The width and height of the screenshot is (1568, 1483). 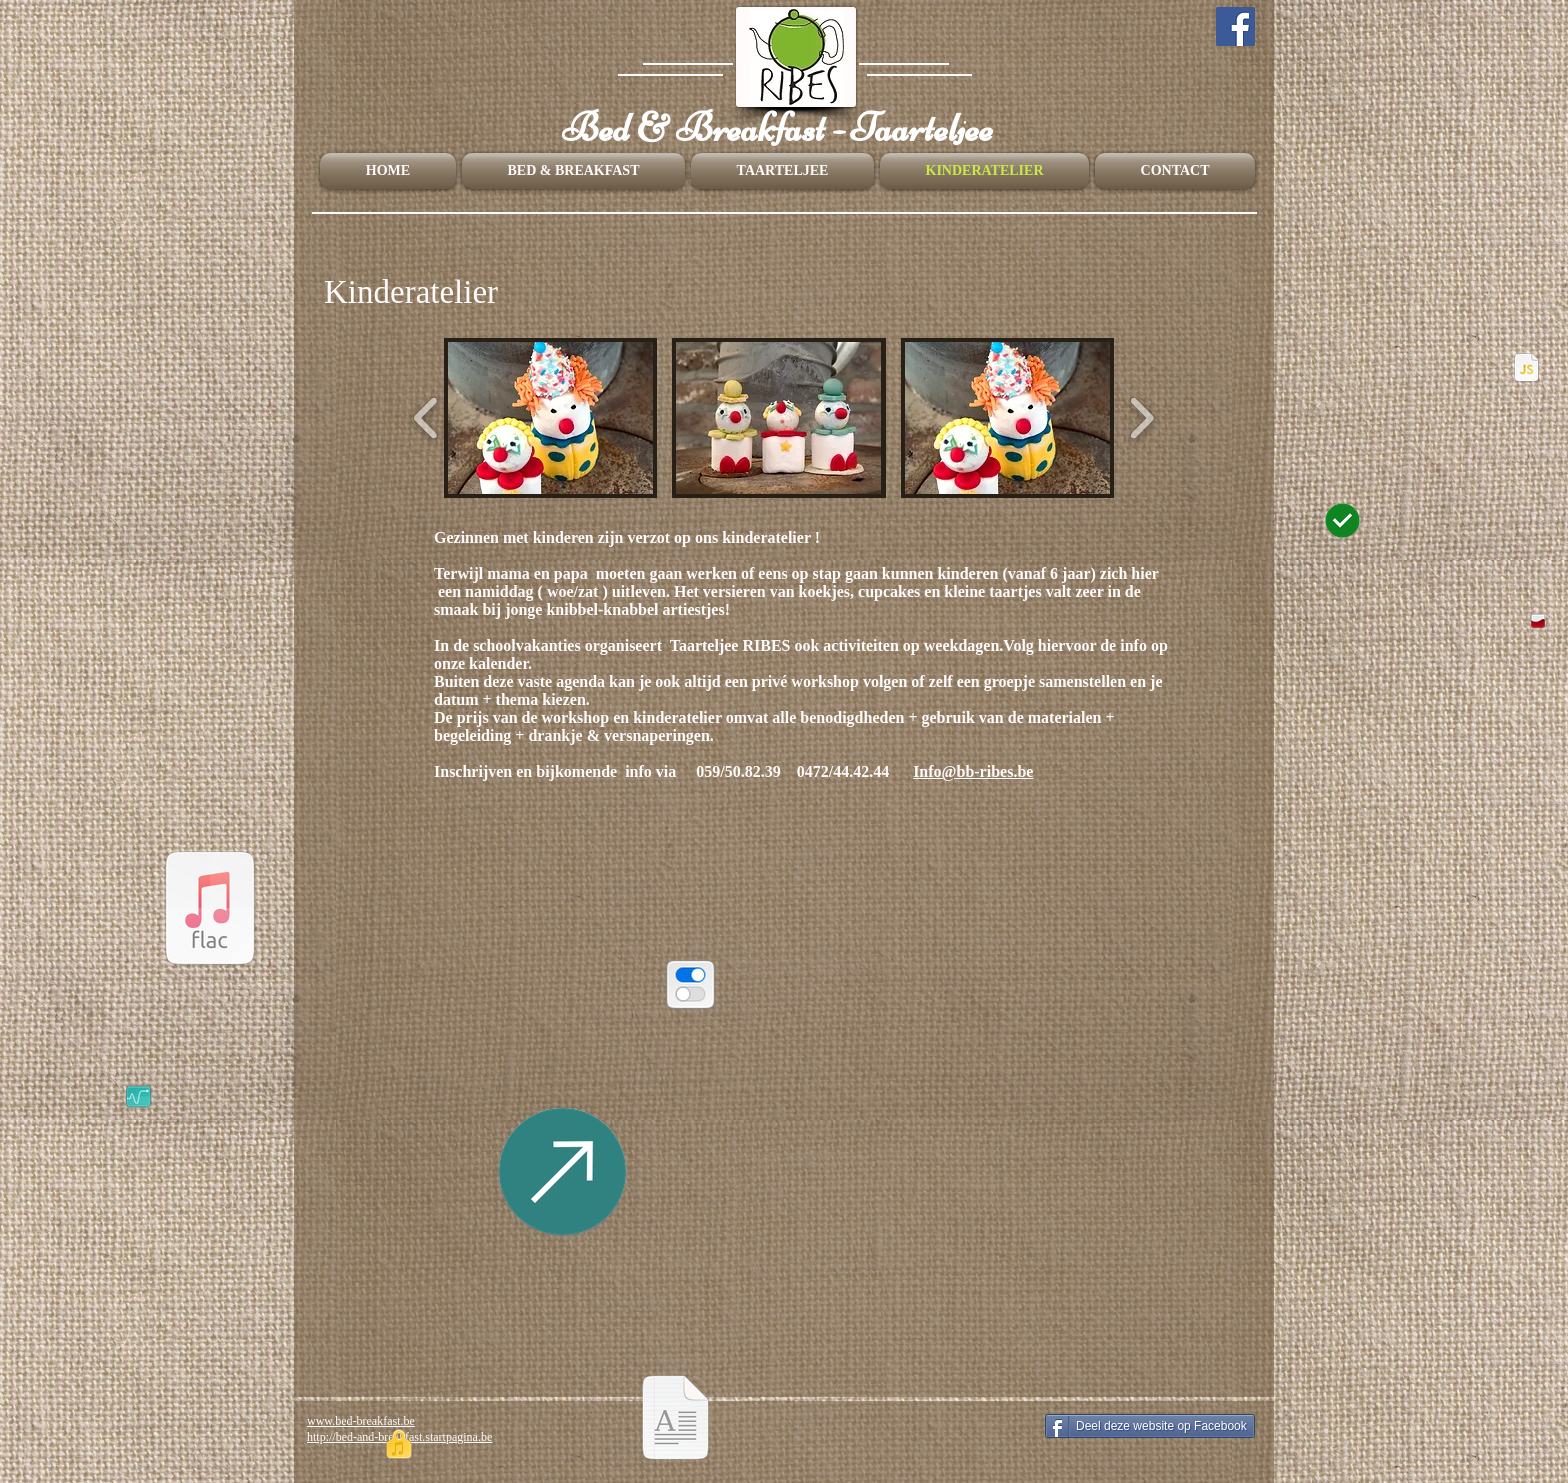 I want to click on open system resource usage monitor, so click(x=138, y=1096).